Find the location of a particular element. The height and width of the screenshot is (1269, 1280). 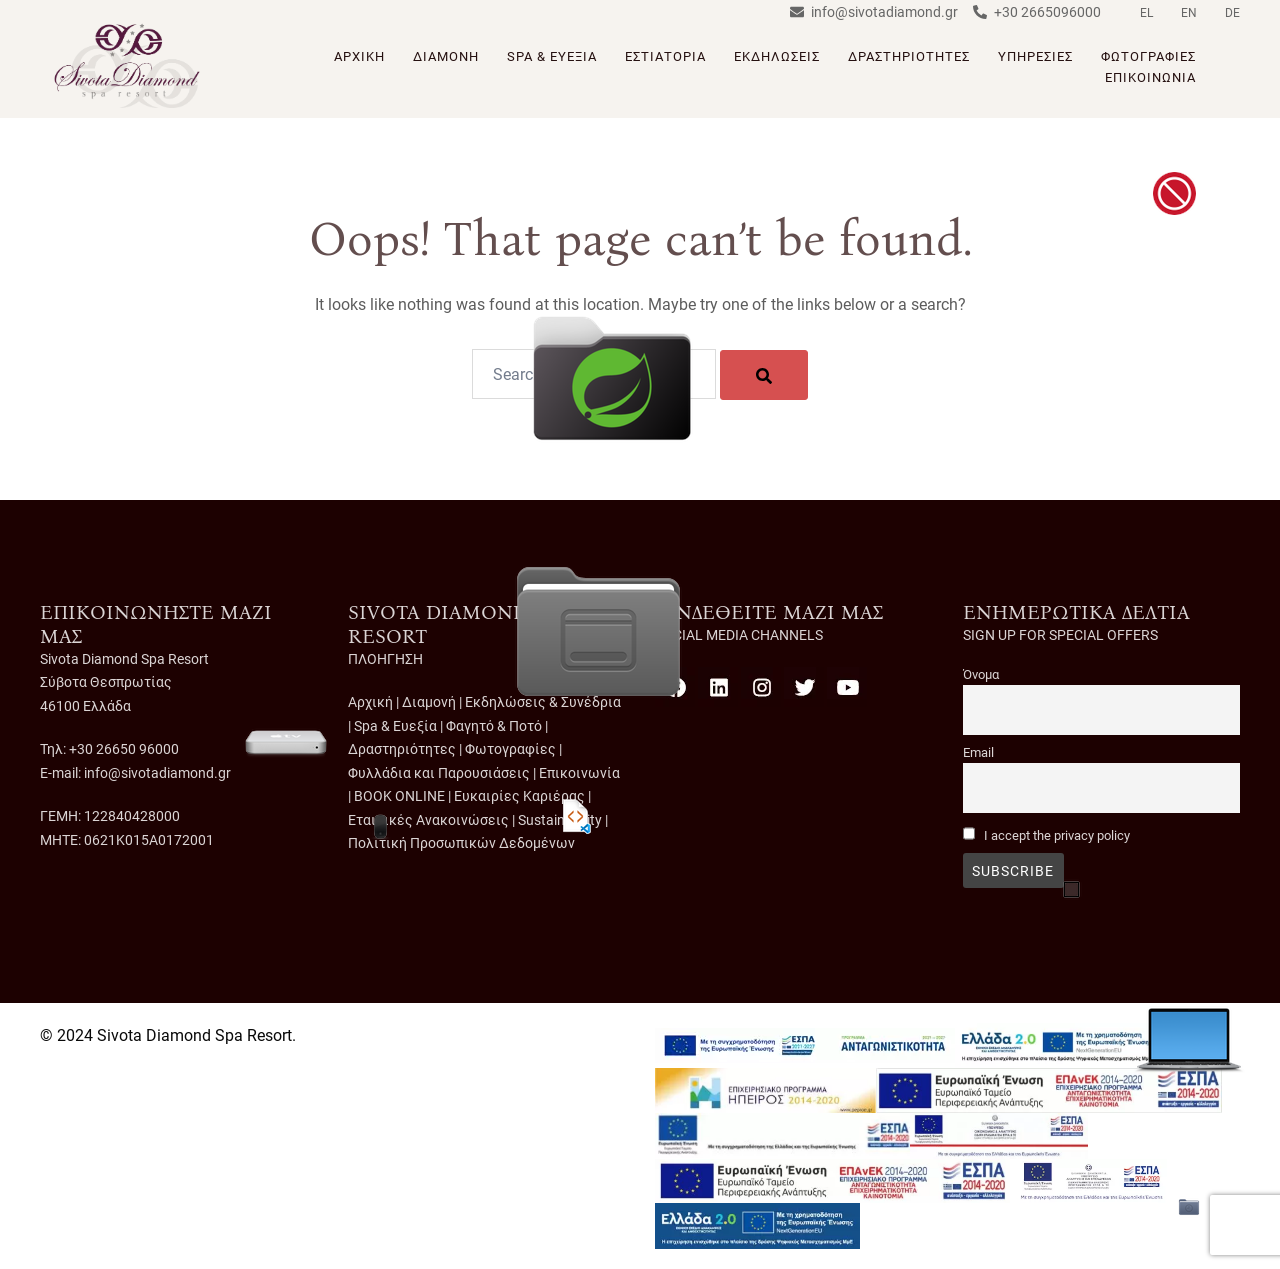

access temporary files folder is located at coordinates (1189, 1207).